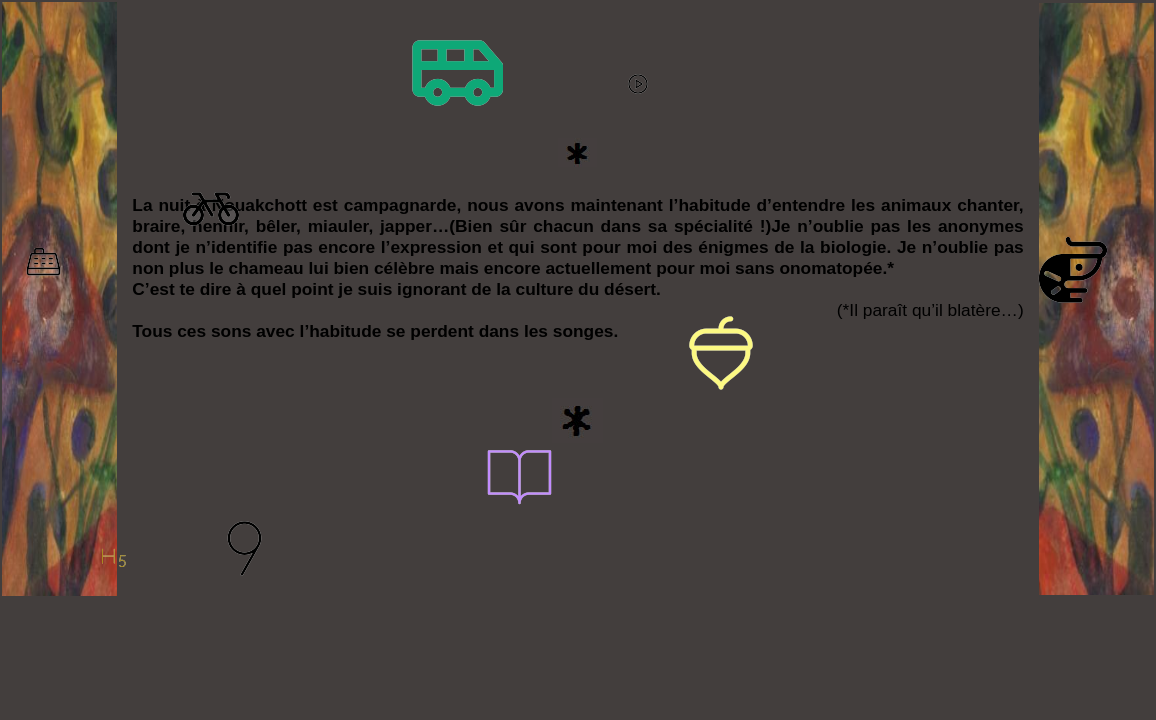  Describe the element at coordinates (244, 548) in the screenshot. I see `indicates the number nine in a list or sequence` at that location.